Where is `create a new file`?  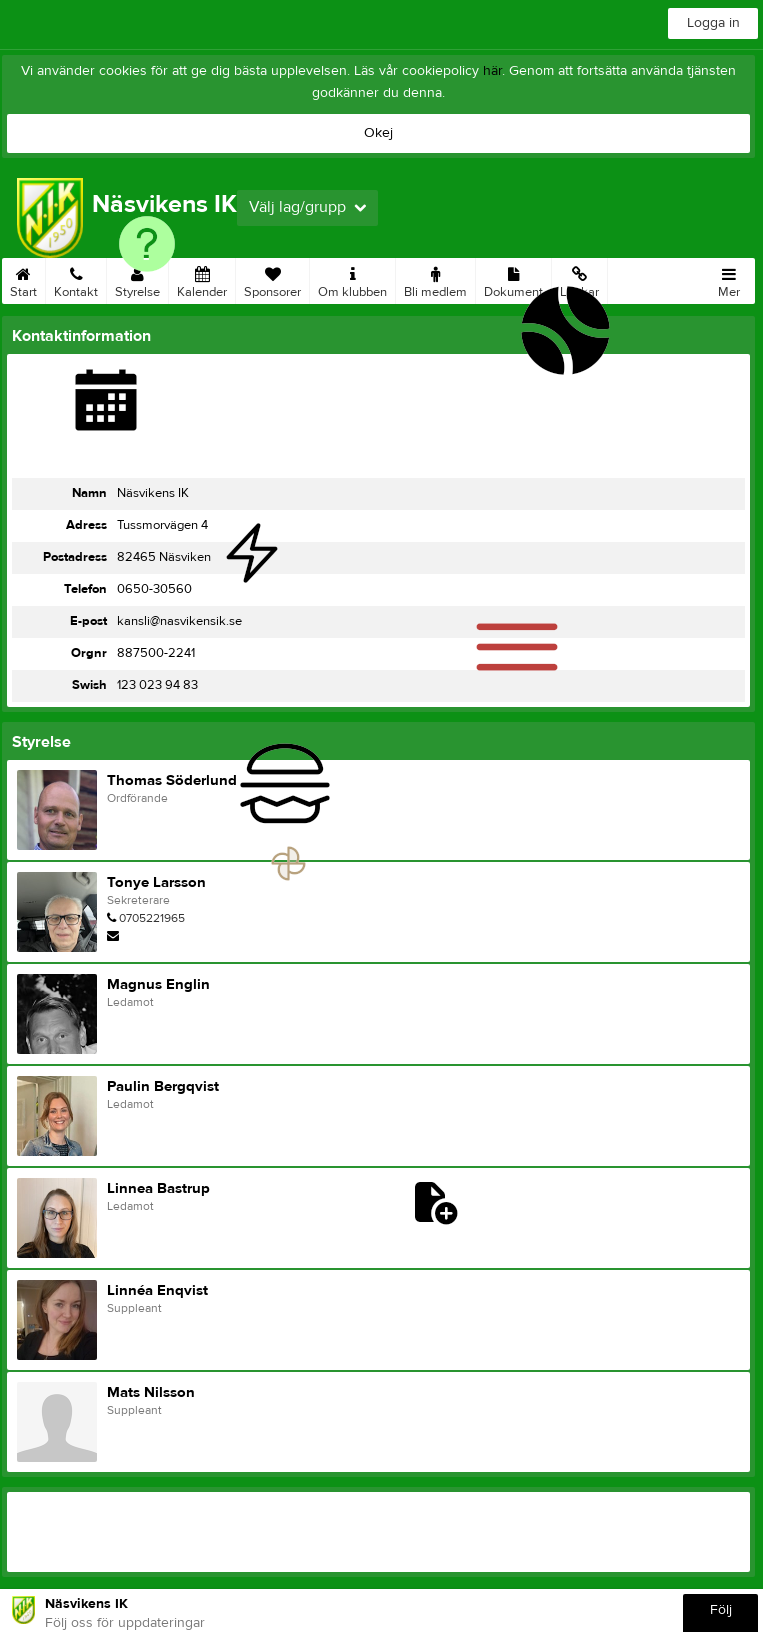
create a new file is located at coordinates (435, 1202).